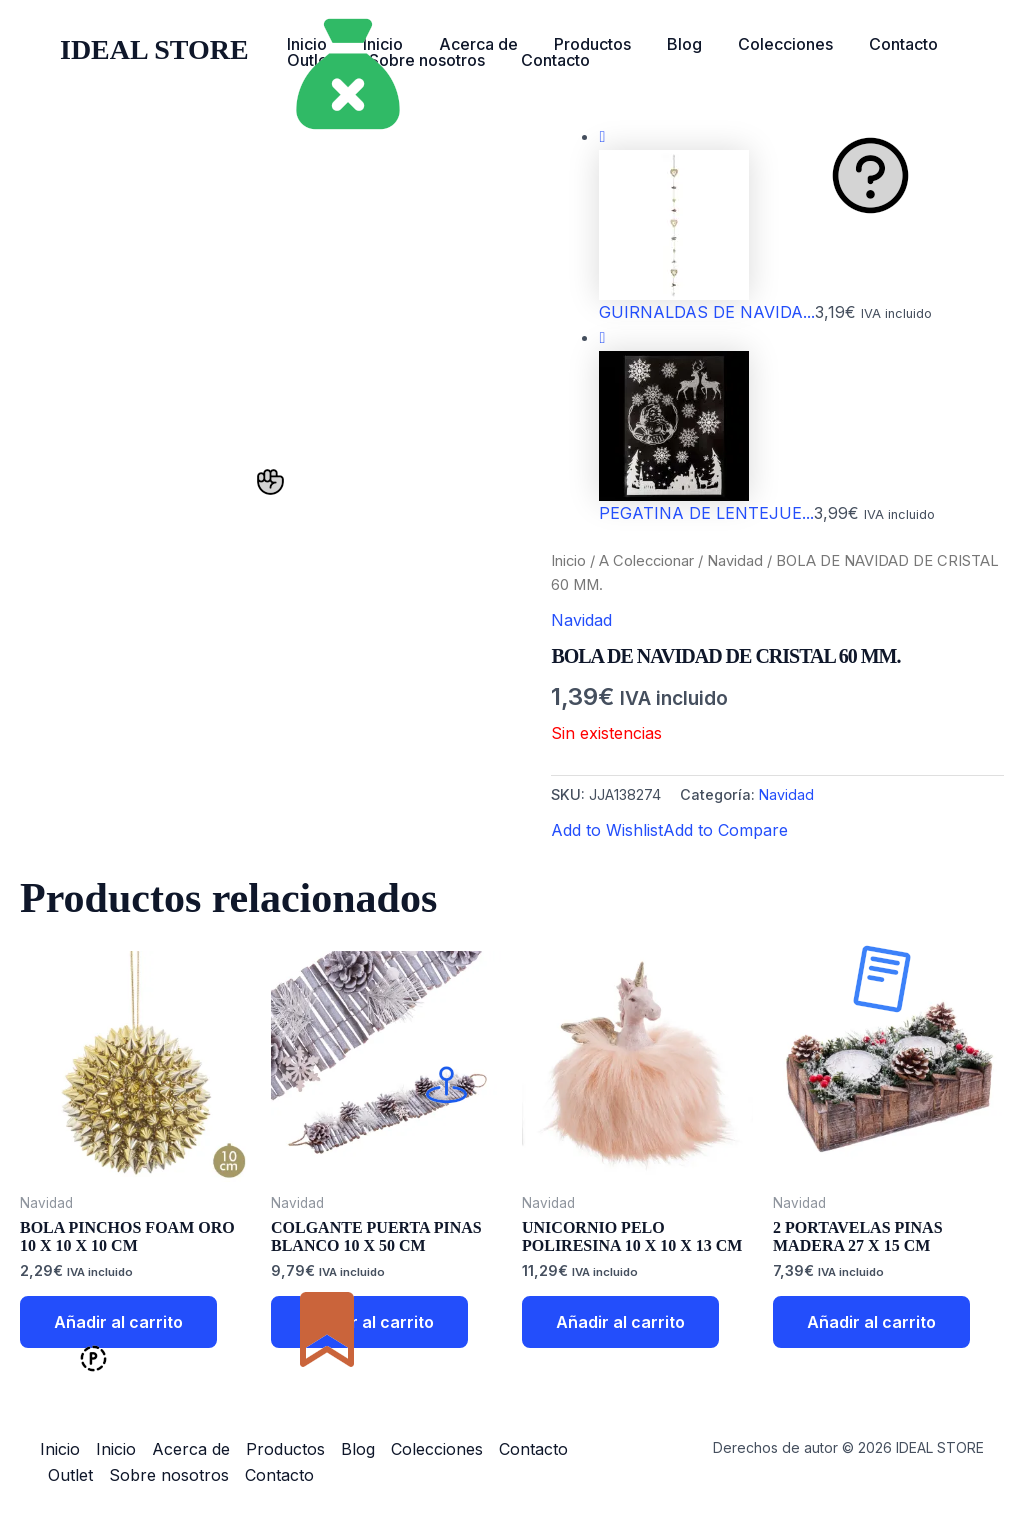  I want to click on indicates parking location or zone, so click(93, 1358).